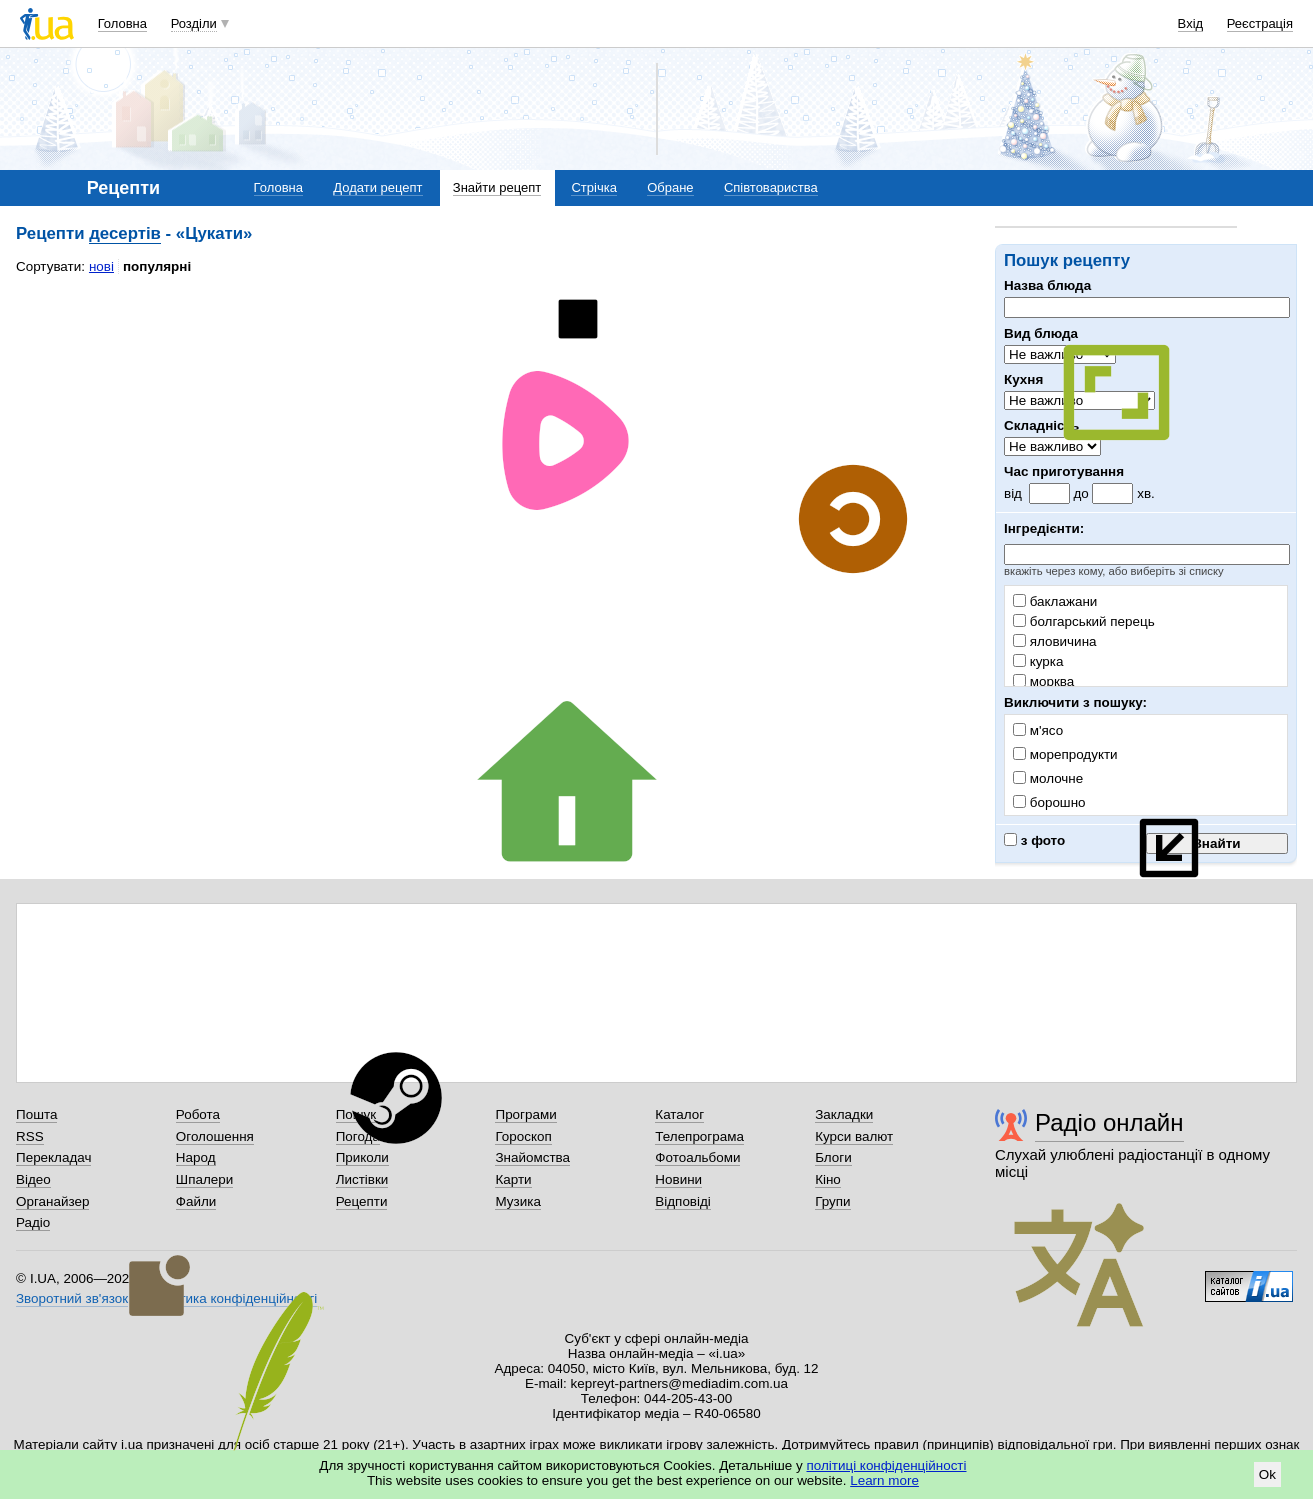 Image resolution: width=1313 pixels, height=1499 pixels. Describe the element at coordinates (156, 1285) in the screenshot. I see `indicates new notifications or unread alerts` at that location.